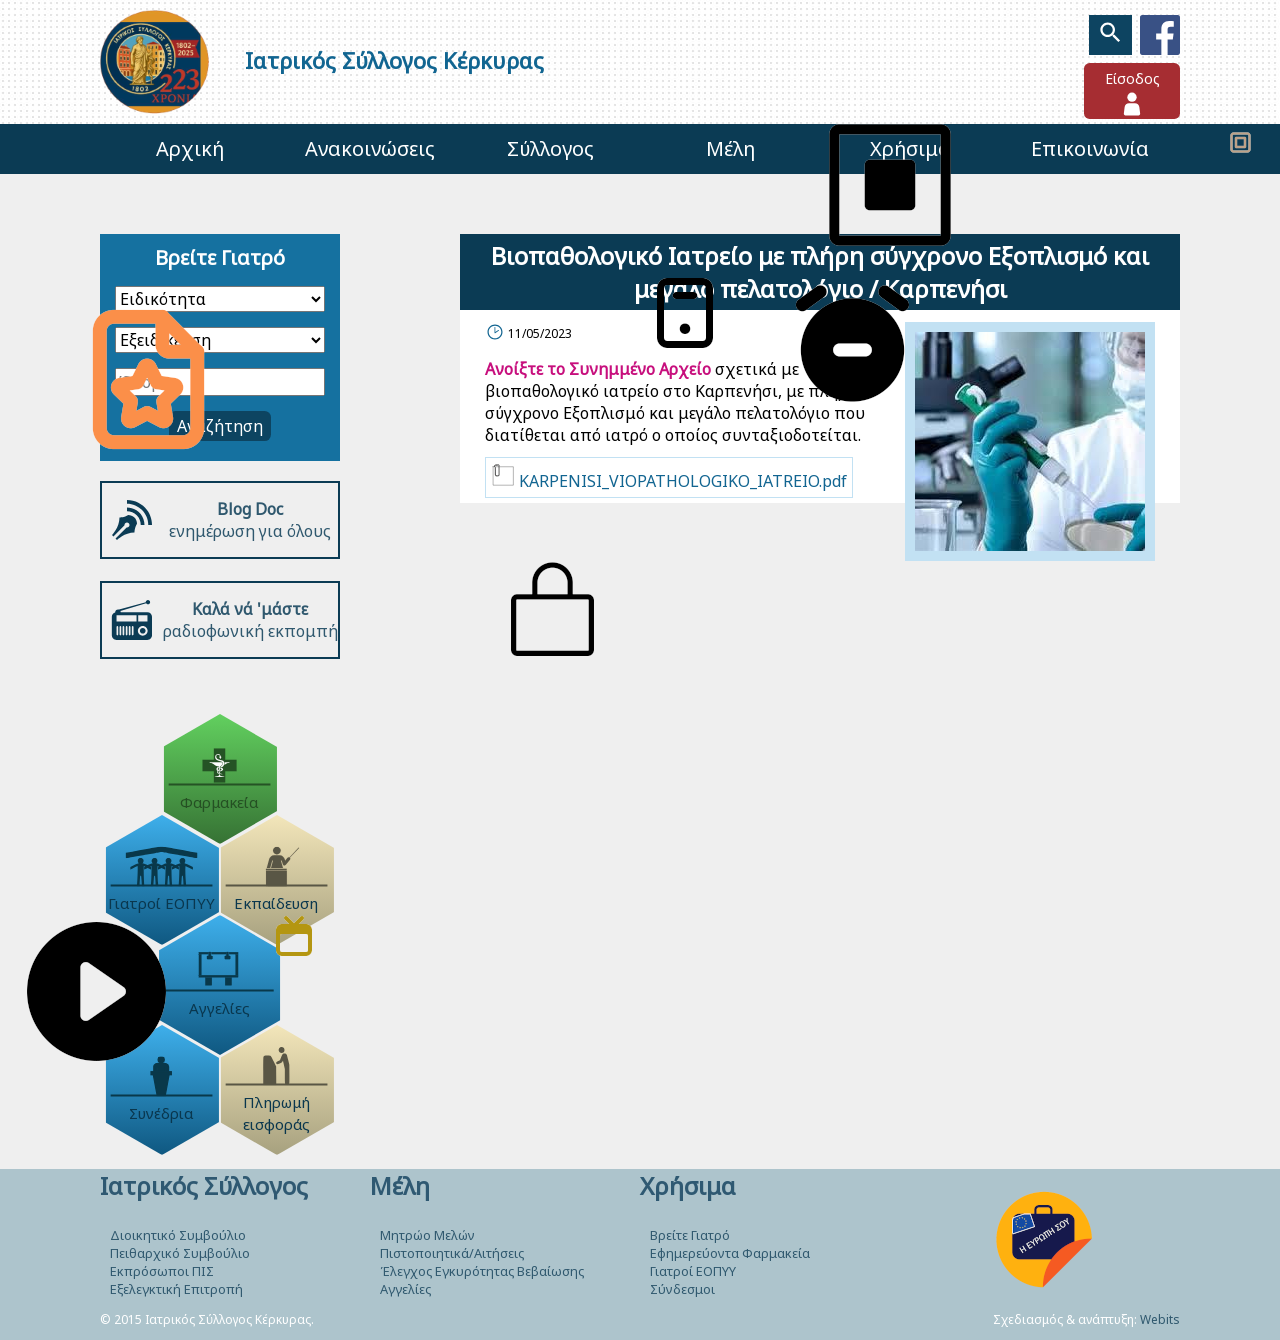  Describe the element at coordinates (294, 936) in the screenshot. I see `access tv or video streaming` at that location.